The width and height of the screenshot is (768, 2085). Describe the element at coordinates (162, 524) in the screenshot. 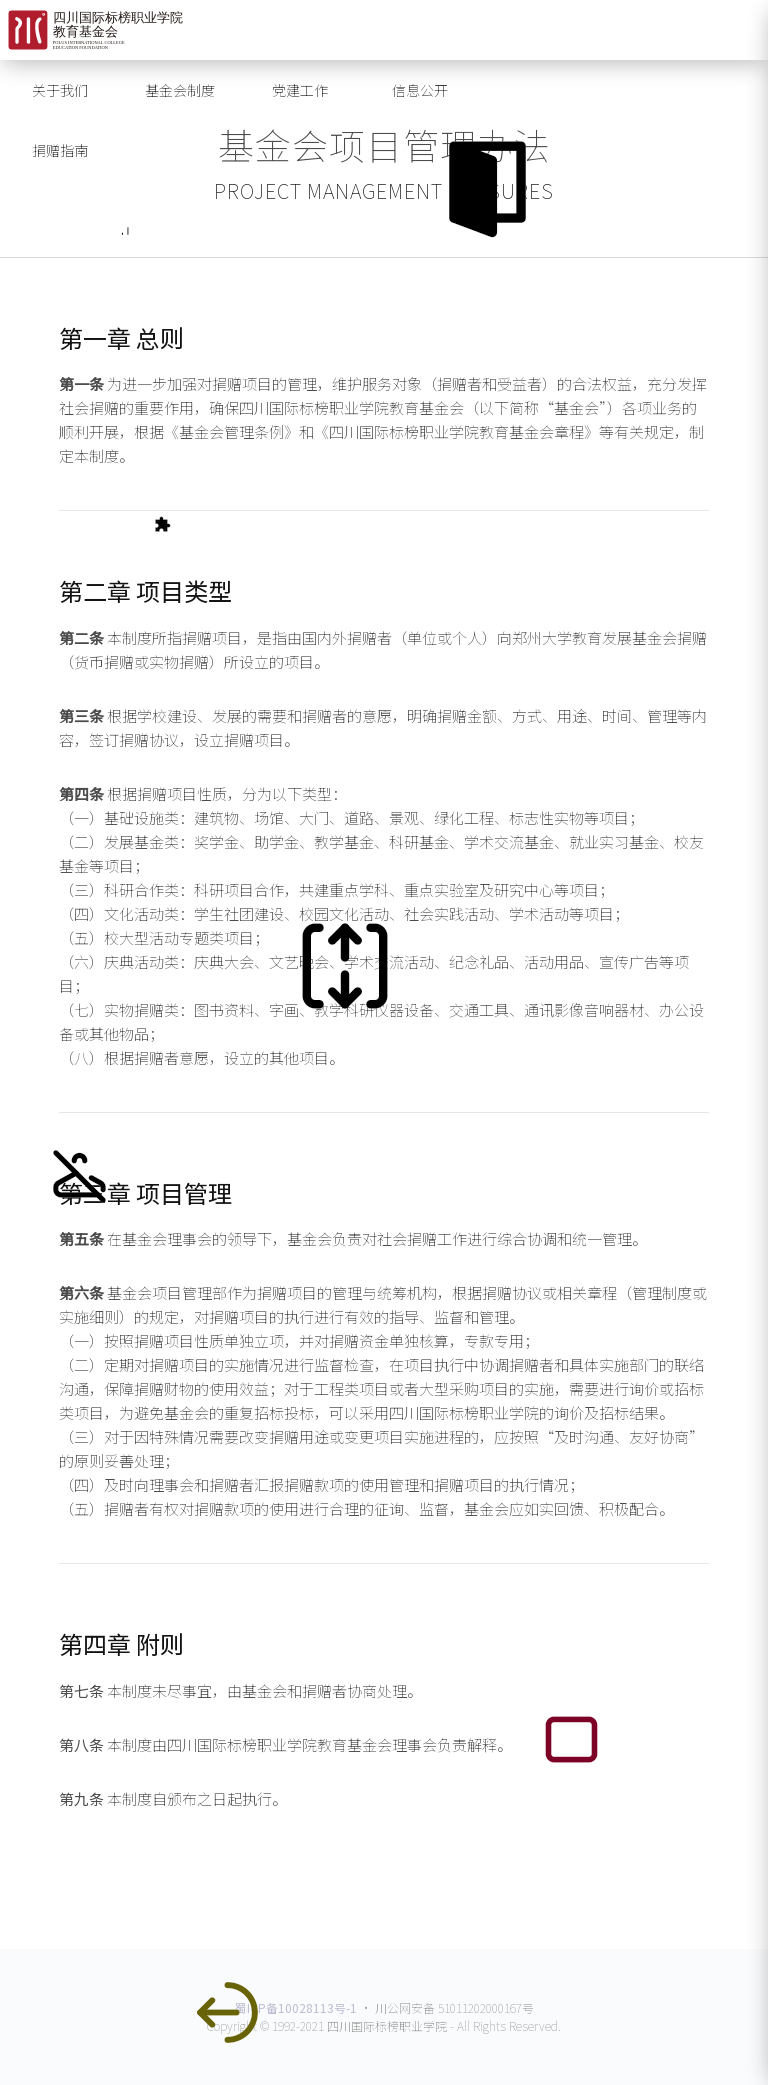

I see `manage browser extensions` at that location.